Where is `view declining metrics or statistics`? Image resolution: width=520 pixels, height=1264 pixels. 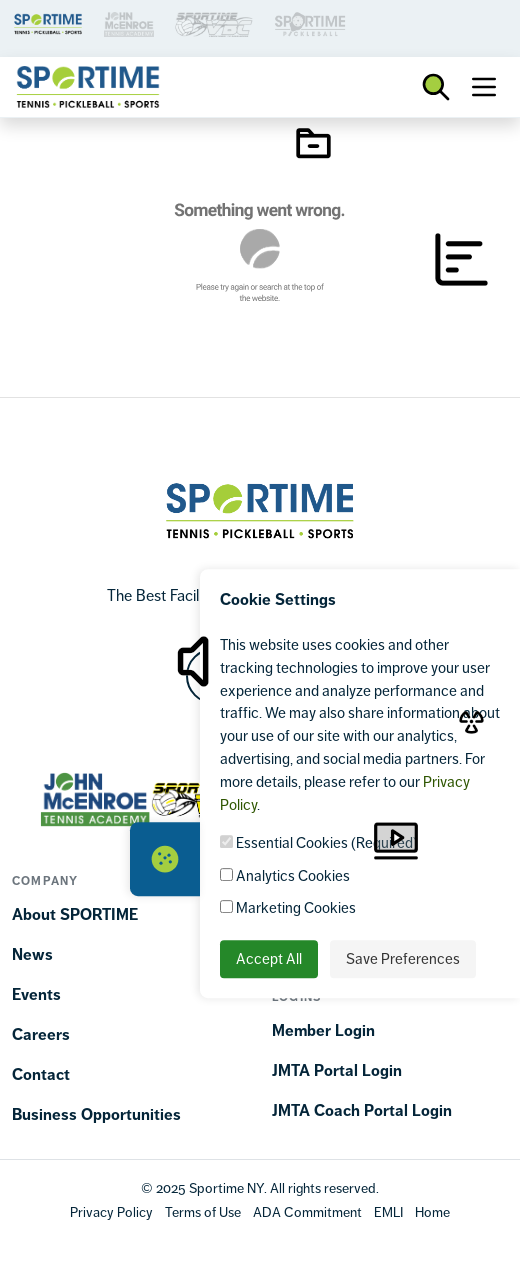 view declining metrics or statistics is located at coordinates (461, 259).